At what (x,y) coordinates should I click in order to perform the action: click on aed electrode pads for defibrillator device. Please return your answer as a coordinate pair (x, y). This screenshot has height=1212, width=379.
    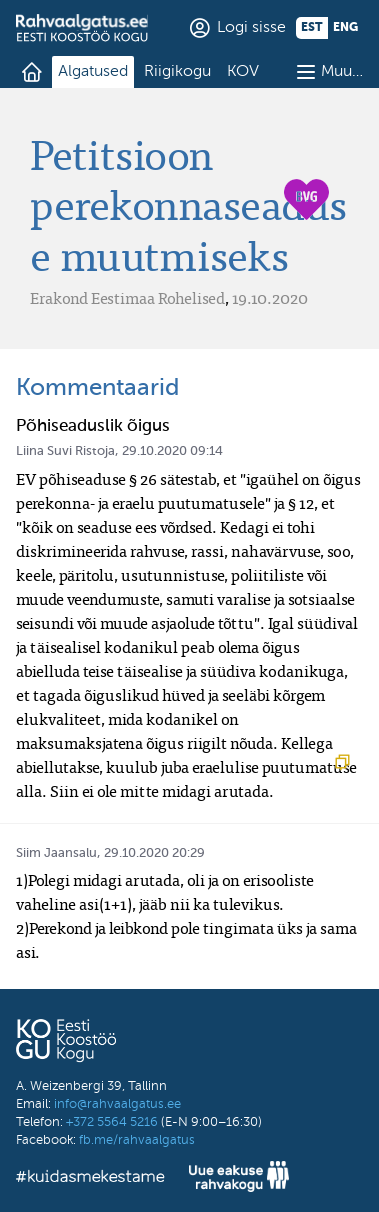
    Looking at the image, I should click on (342, 761).